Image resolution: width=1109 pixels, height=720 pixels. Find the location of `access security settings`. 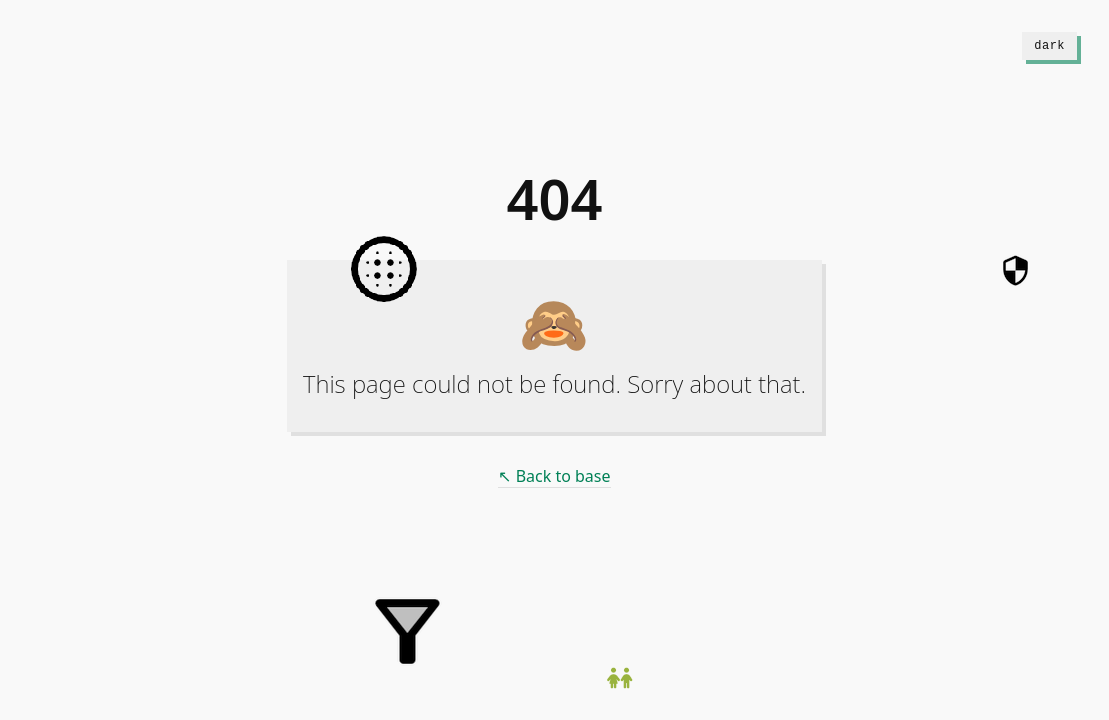

access security settings is located at coordinates (1015, 270).